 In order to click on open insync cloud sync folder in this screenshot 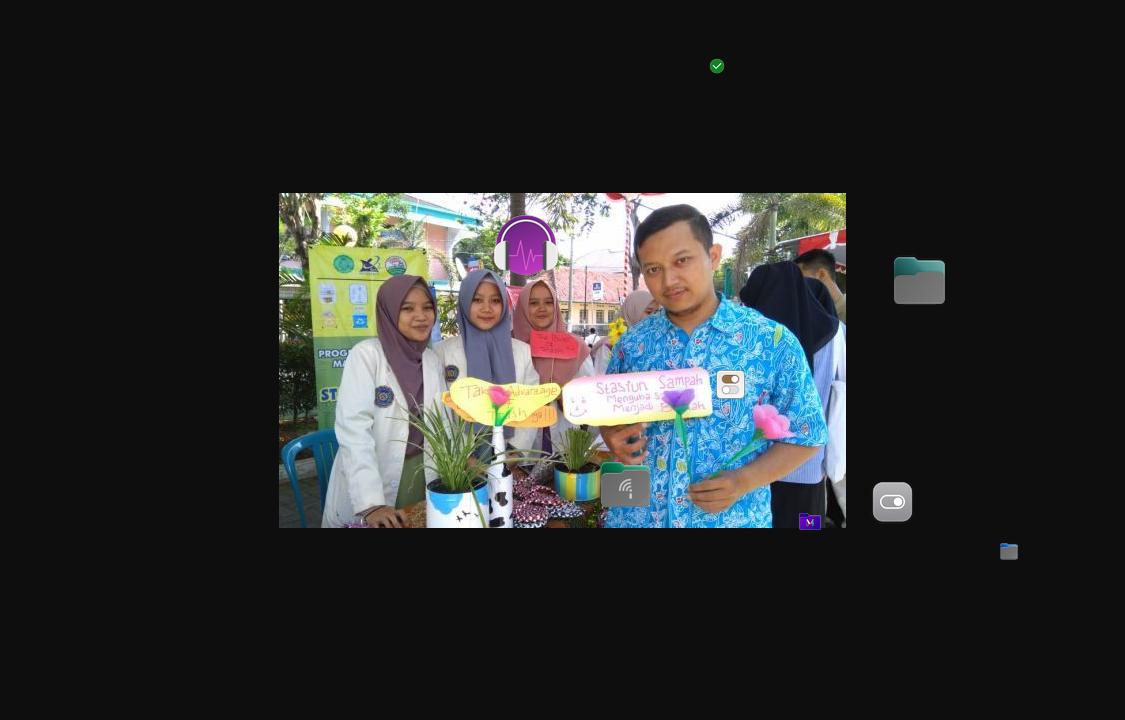, I will do `click(625, 484)`.